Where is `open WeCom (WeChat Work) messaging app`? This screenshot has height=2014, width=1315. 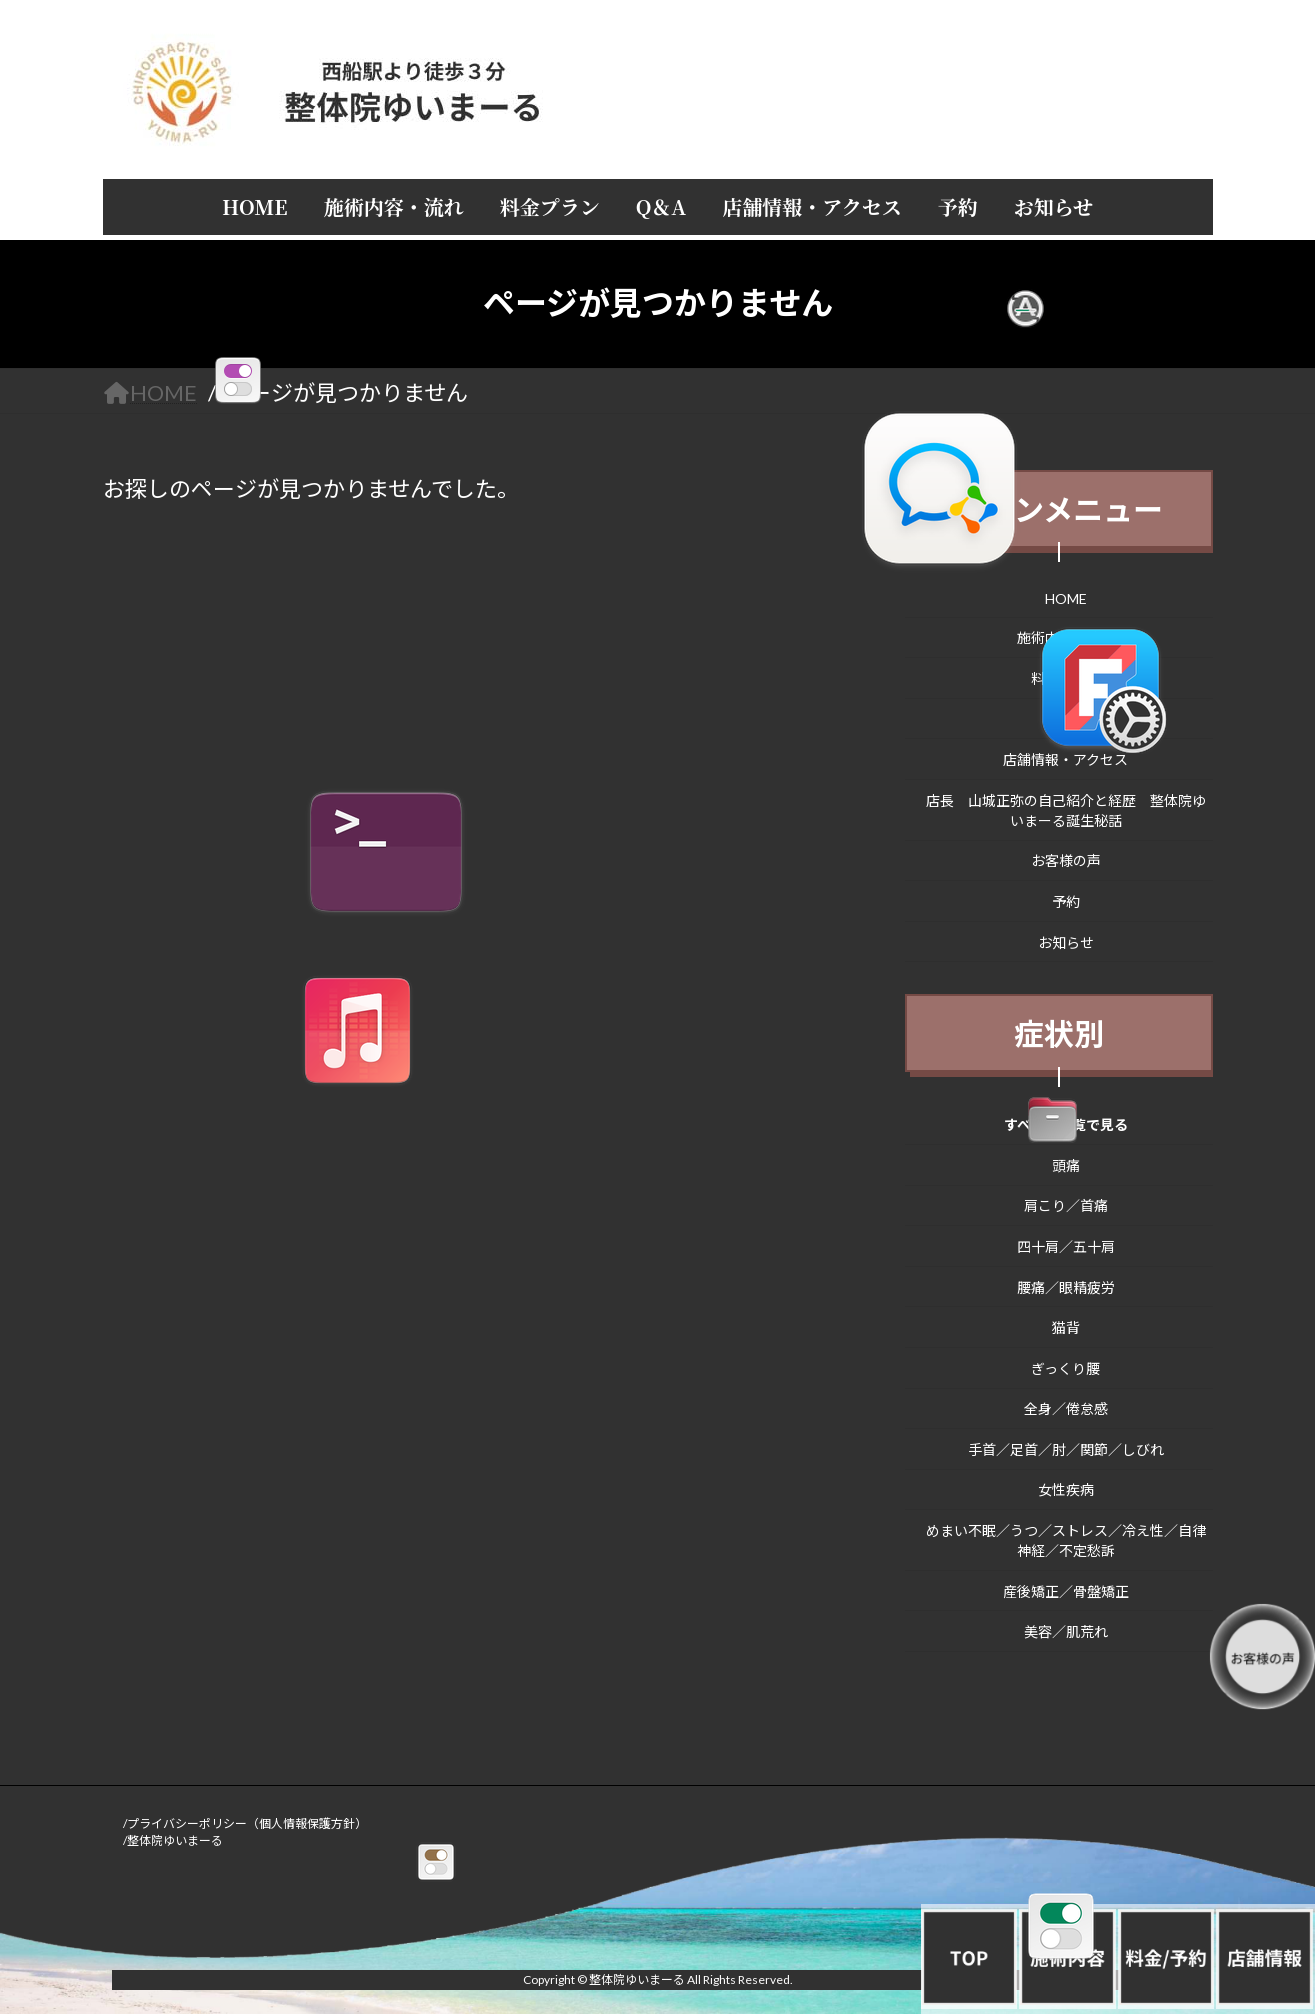
open WeCom (WeChat Work) messaging app is located at coordinates (939, 488).